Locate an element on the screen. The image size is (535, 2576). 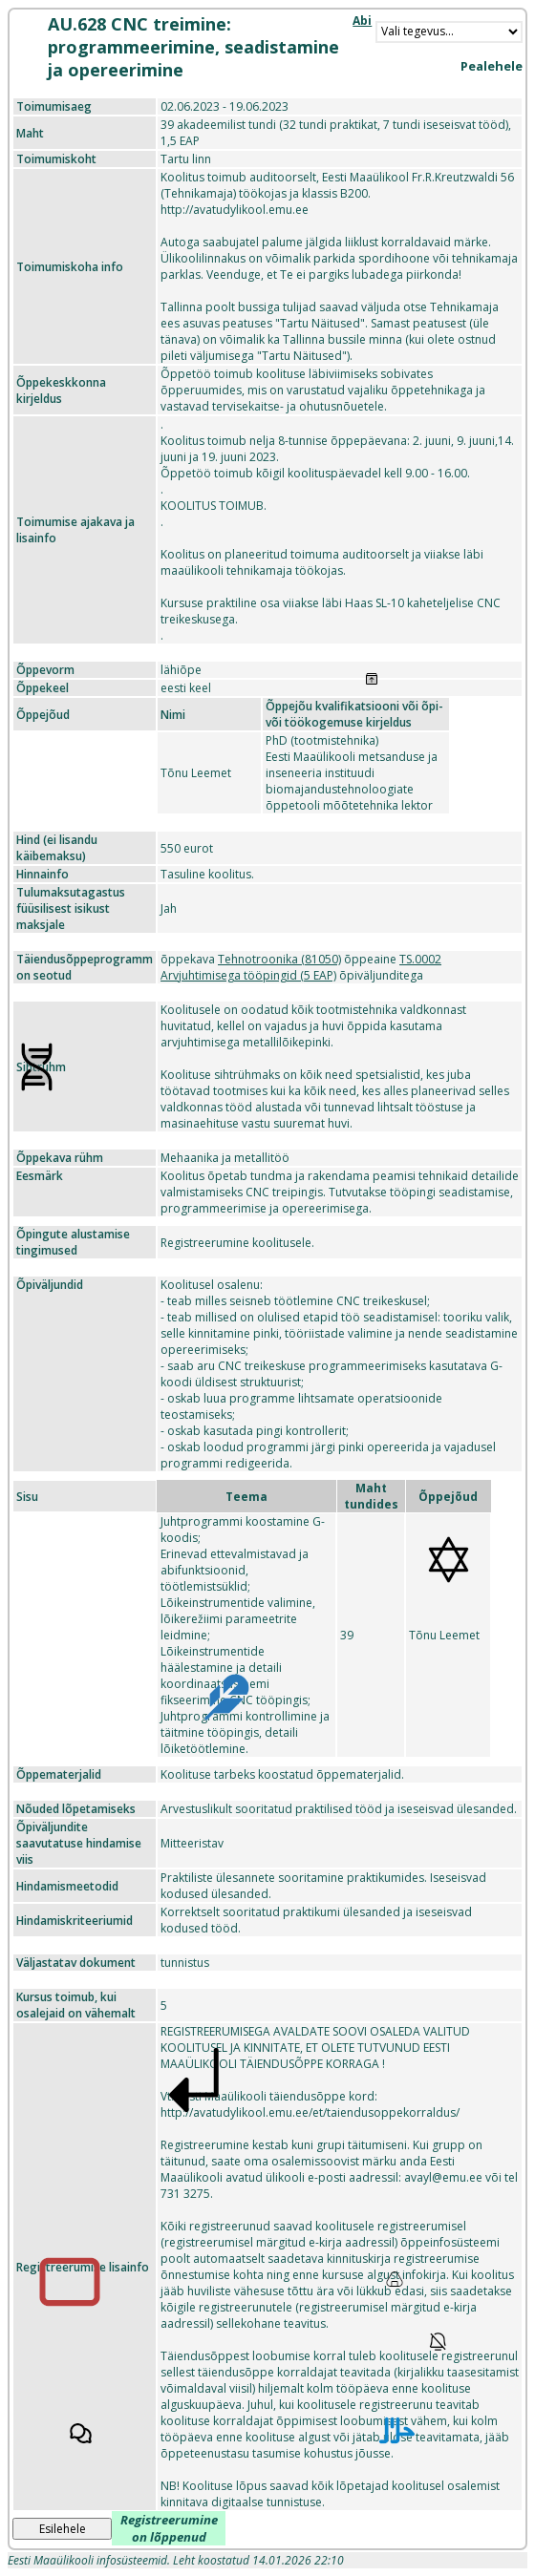
compose a new post or message is located at coordinates (225, 1698).